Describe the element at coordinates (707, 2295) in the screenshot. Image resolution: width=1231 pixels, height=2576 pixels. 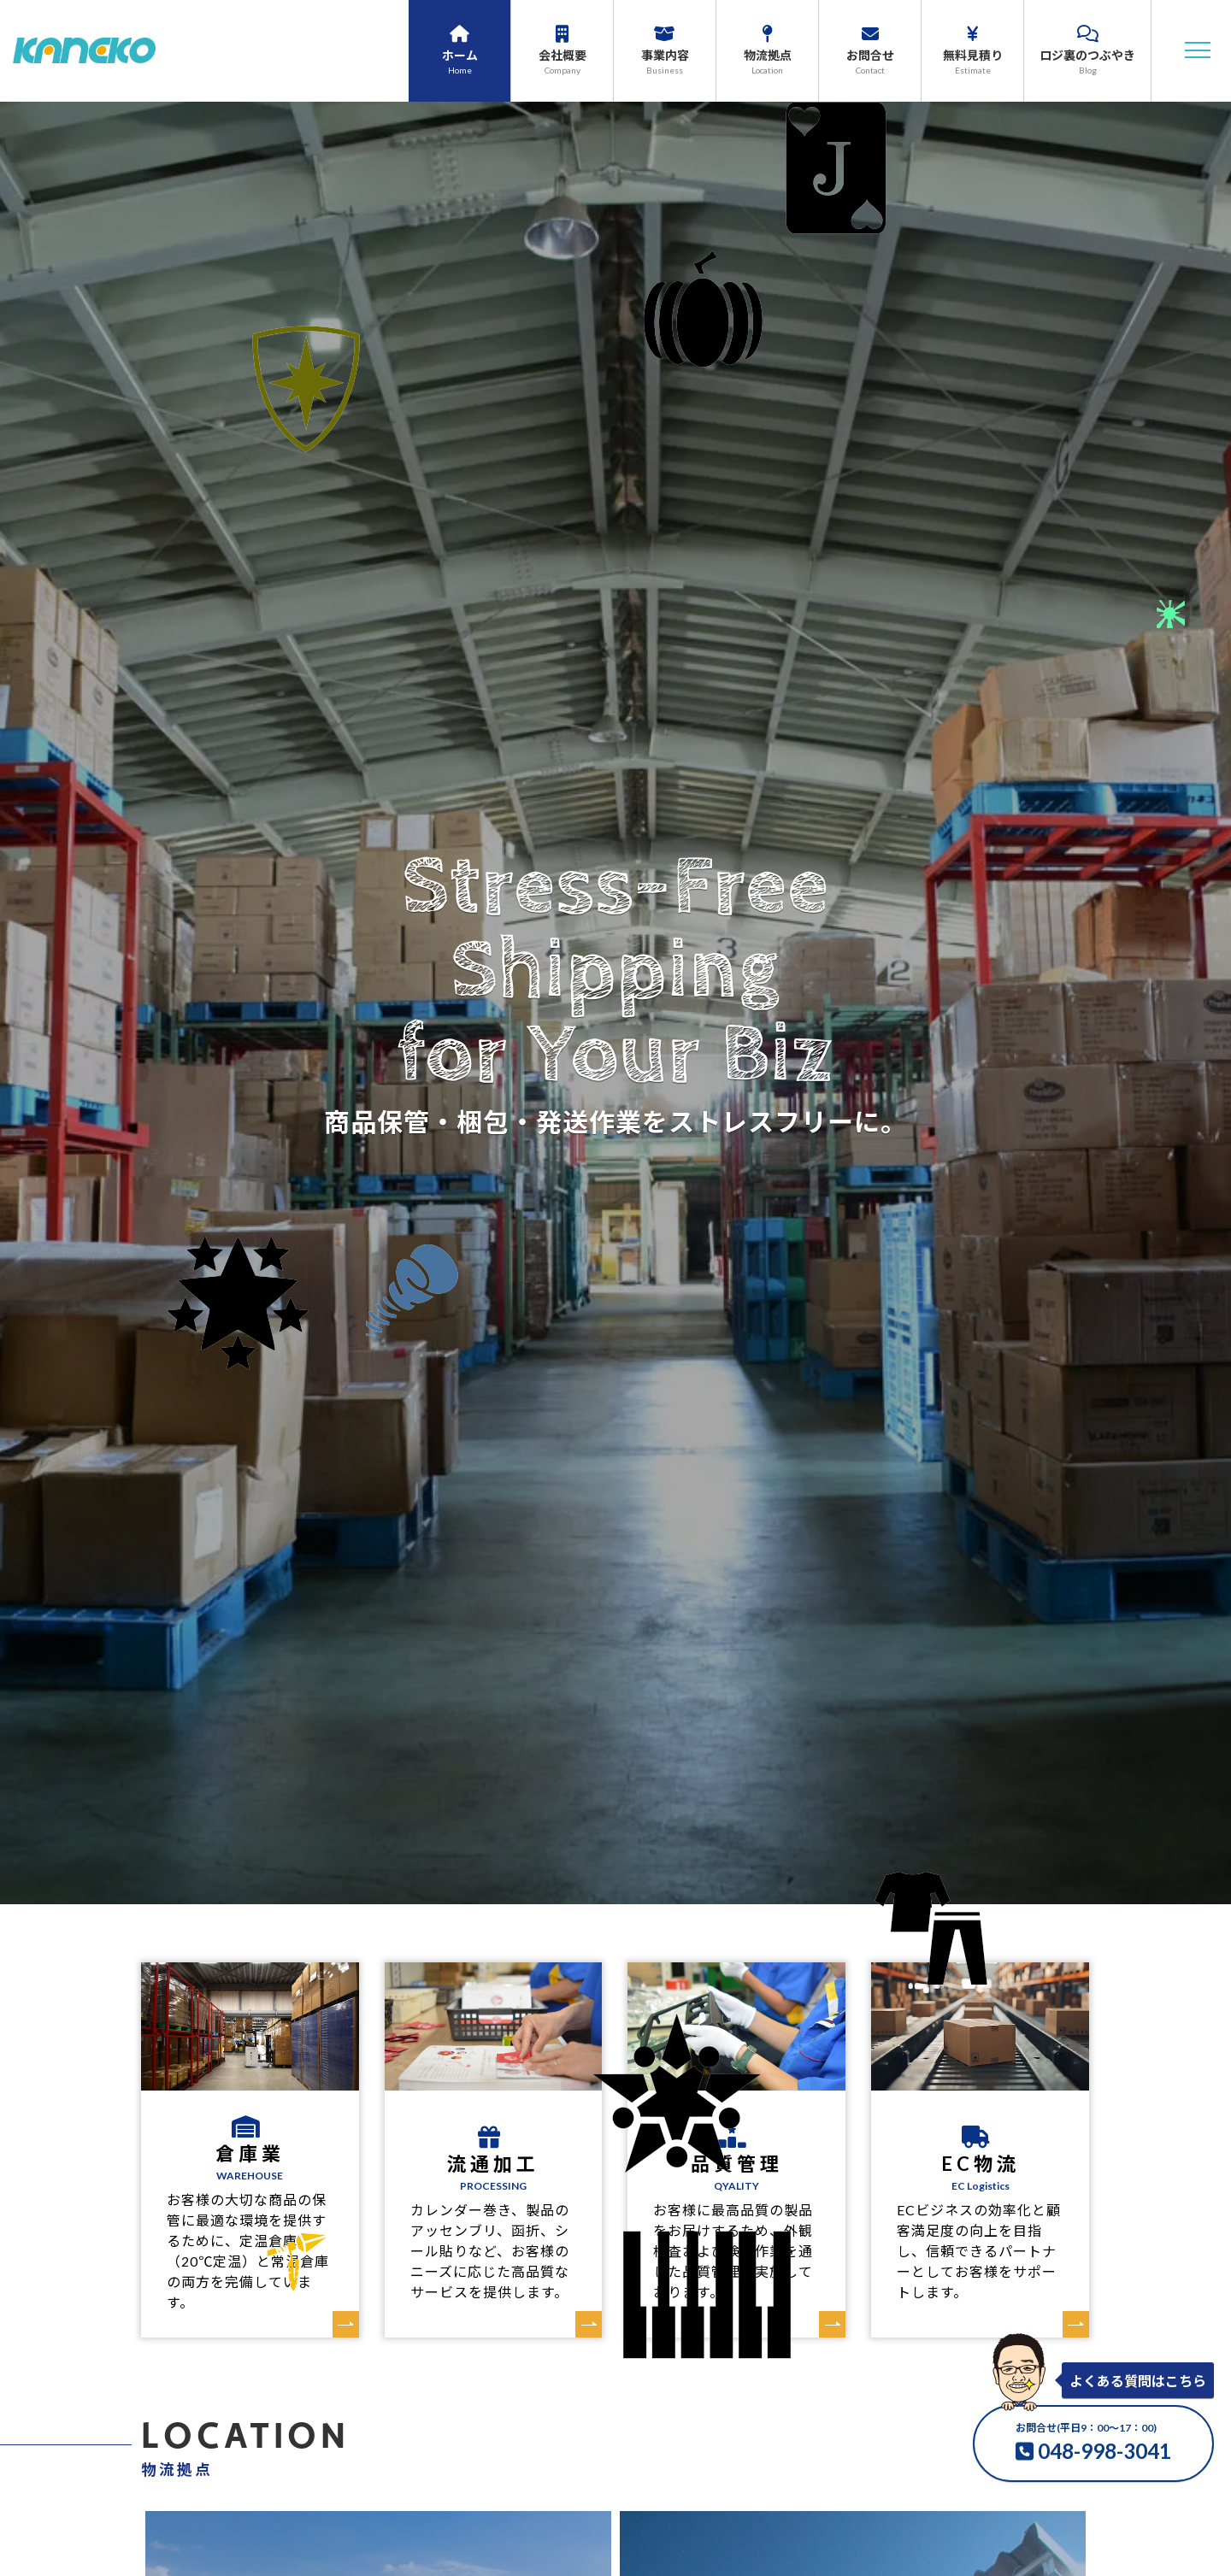
I see `open piano or keyboard instrument` at that location.